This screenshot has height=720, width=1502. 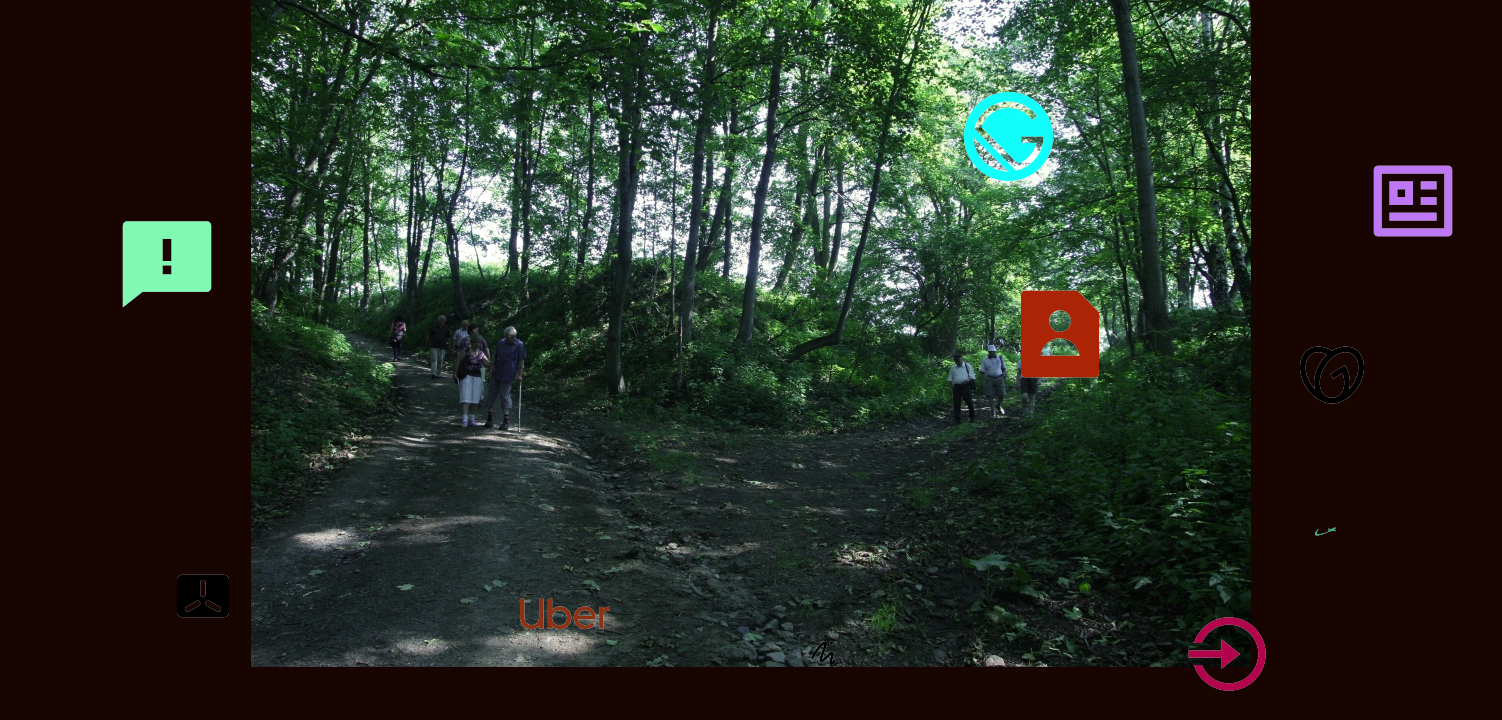 I want to click on submit feedback or report an issue, so click(x=167, y=261).